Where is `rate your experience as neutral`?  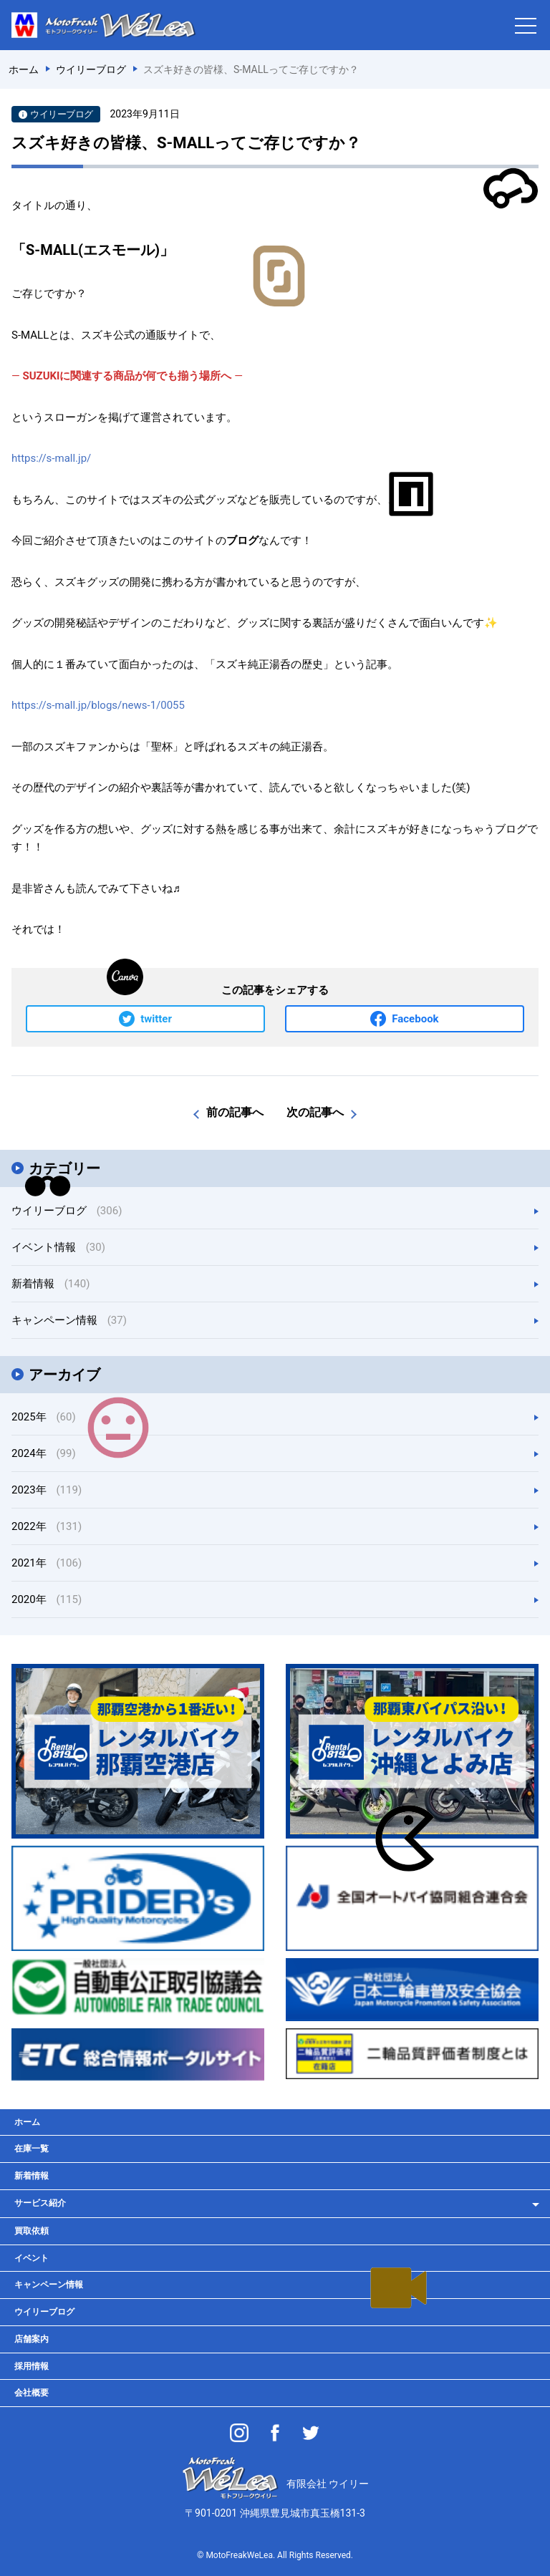 rate your experience as neutral is located at coordinates (118, 1428).